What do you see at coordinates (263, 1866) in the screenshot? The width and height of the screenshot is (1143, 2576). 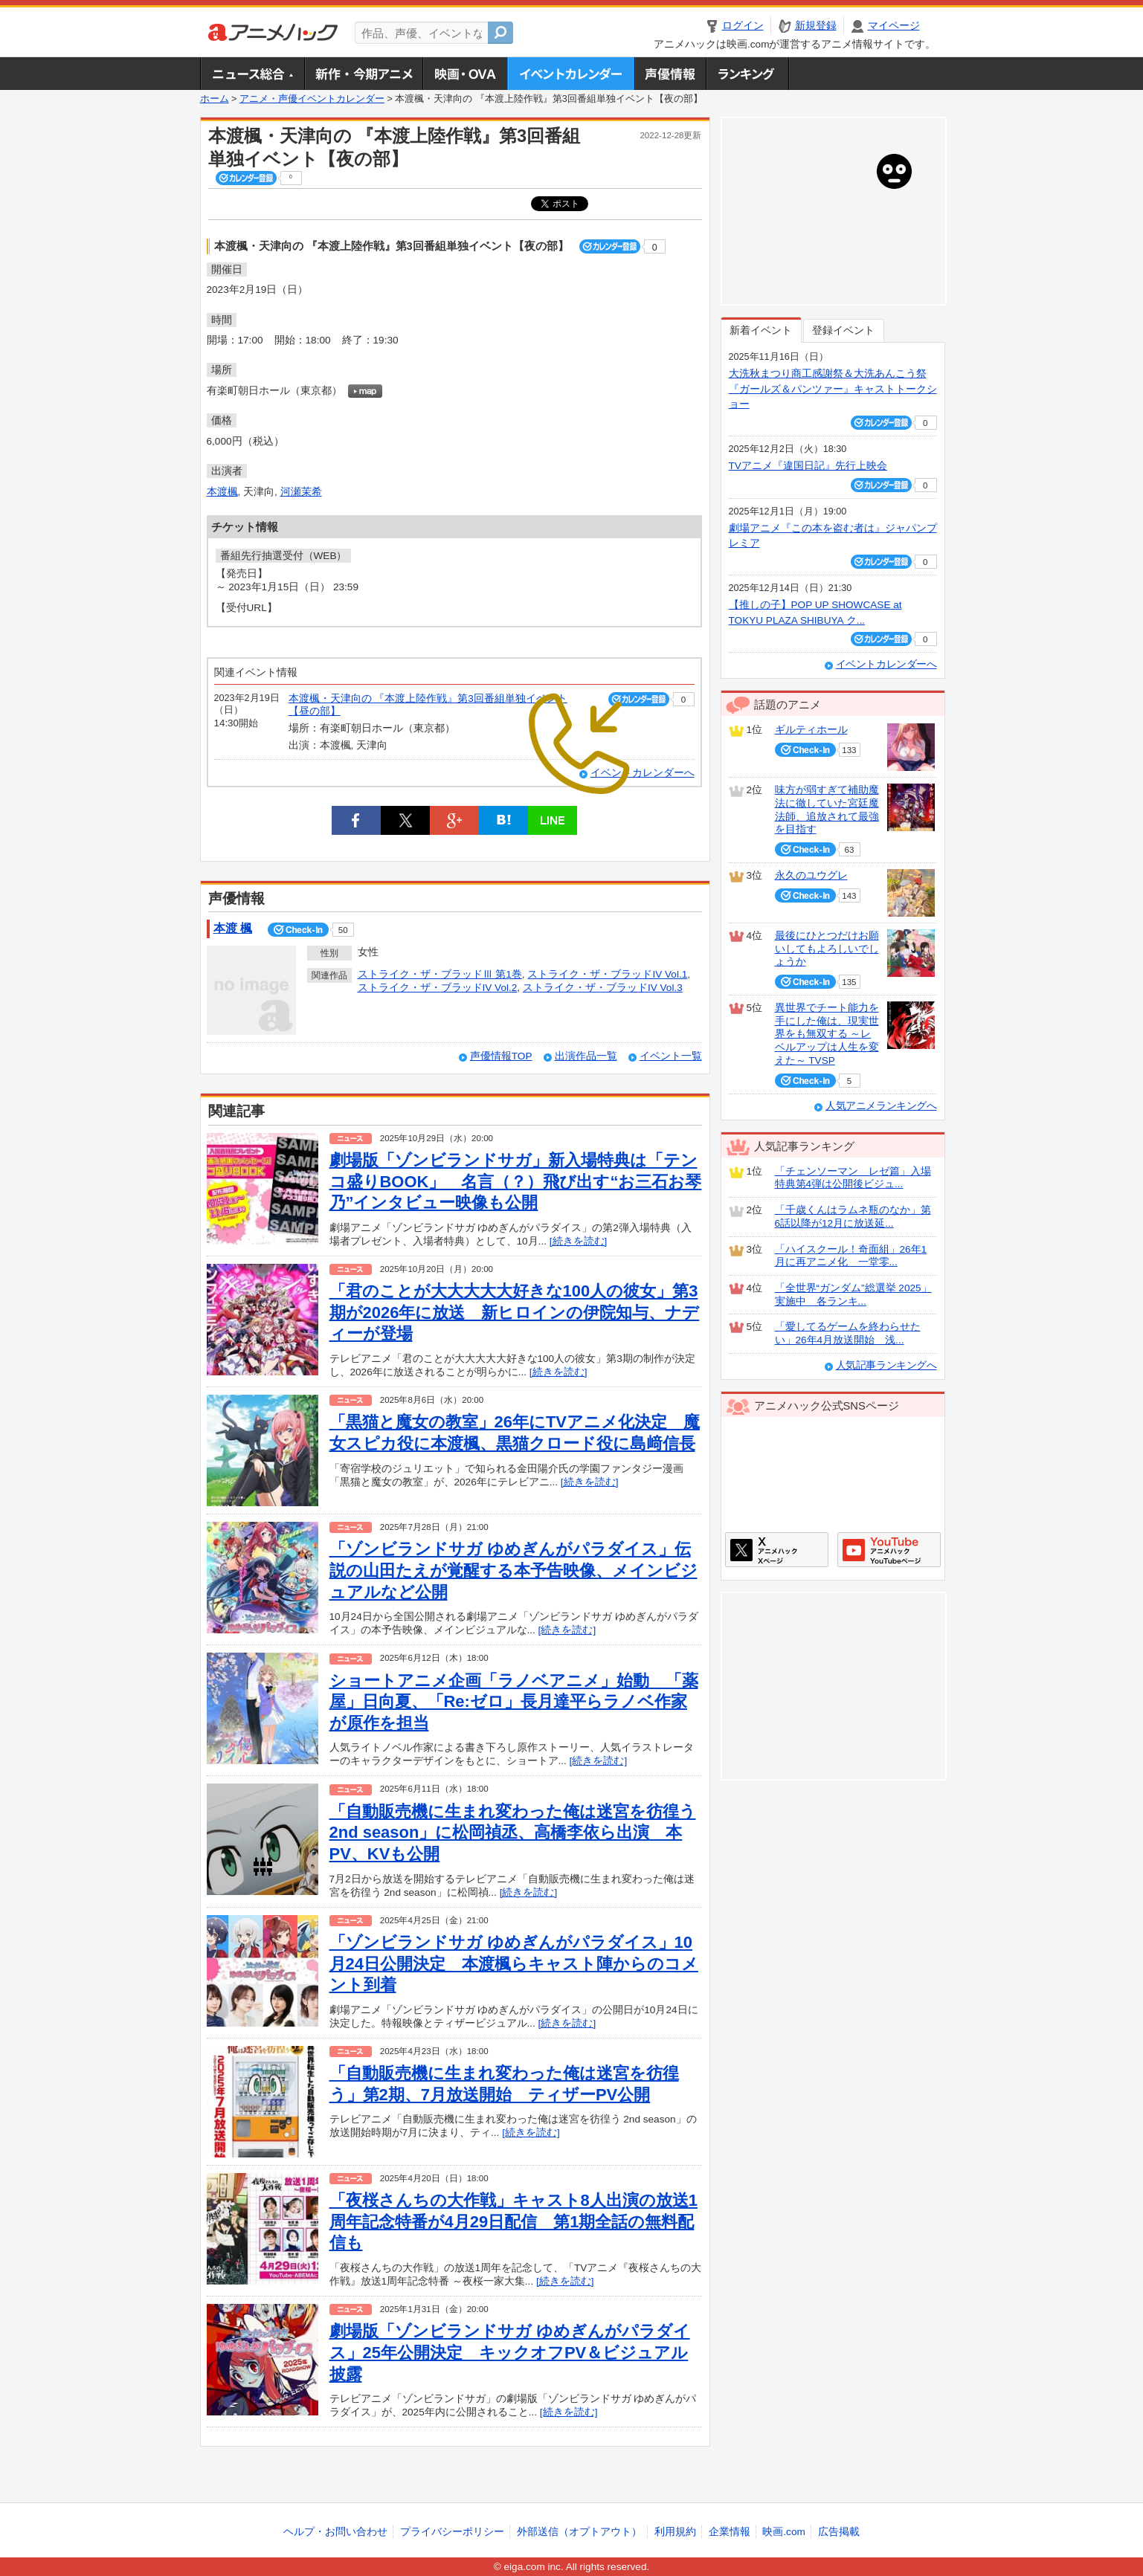 I see `configure audio or video input components` at bounding box center [263, 1866].